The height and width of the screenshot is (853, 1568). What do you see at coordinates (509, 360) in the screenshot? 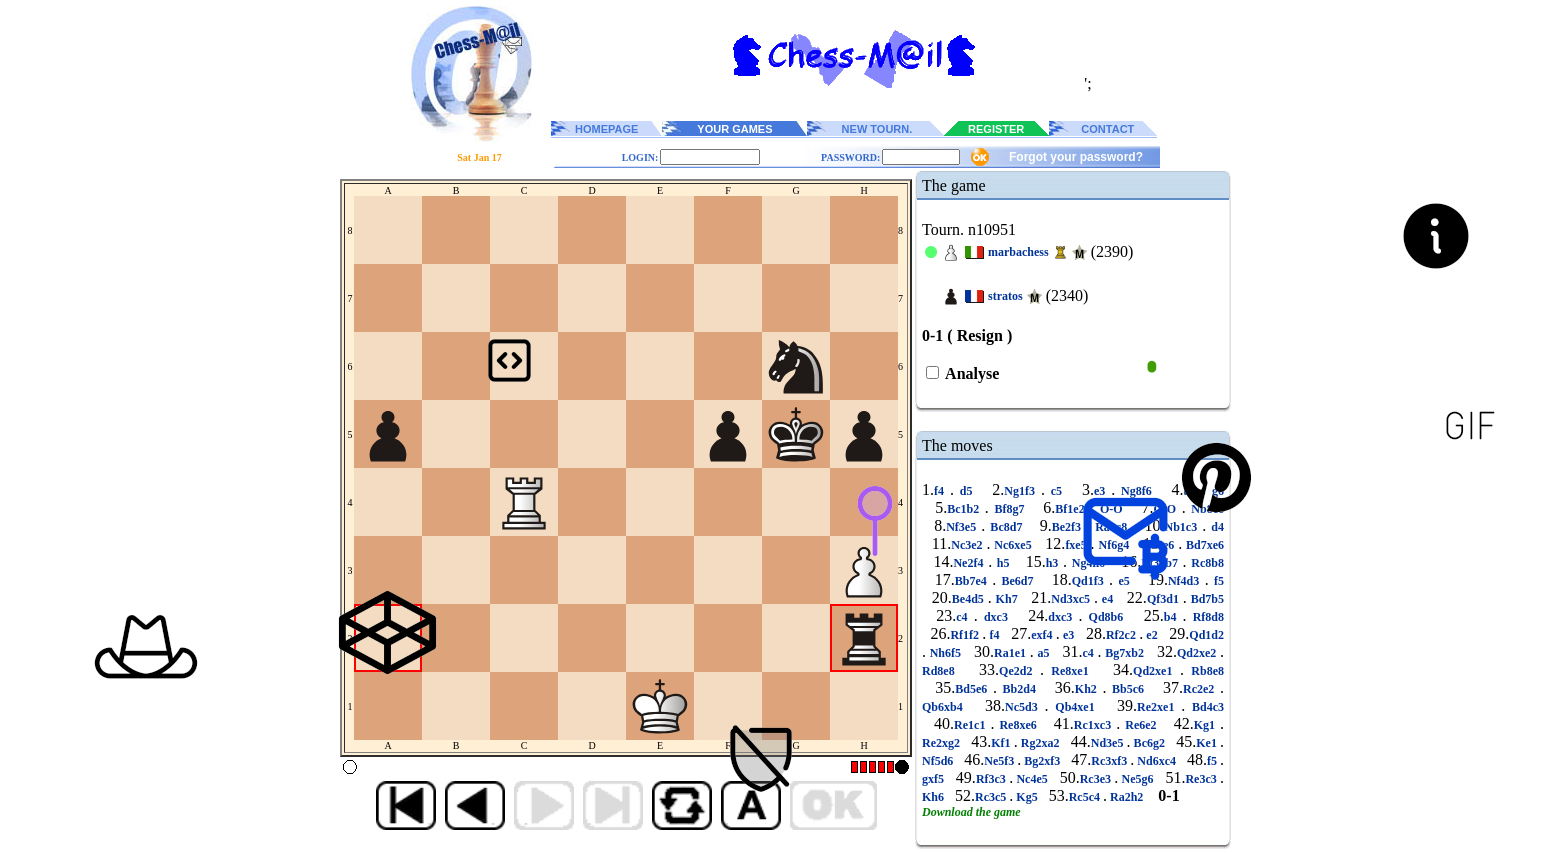
I see `view or edit source code` at bounding box center [509, 360].